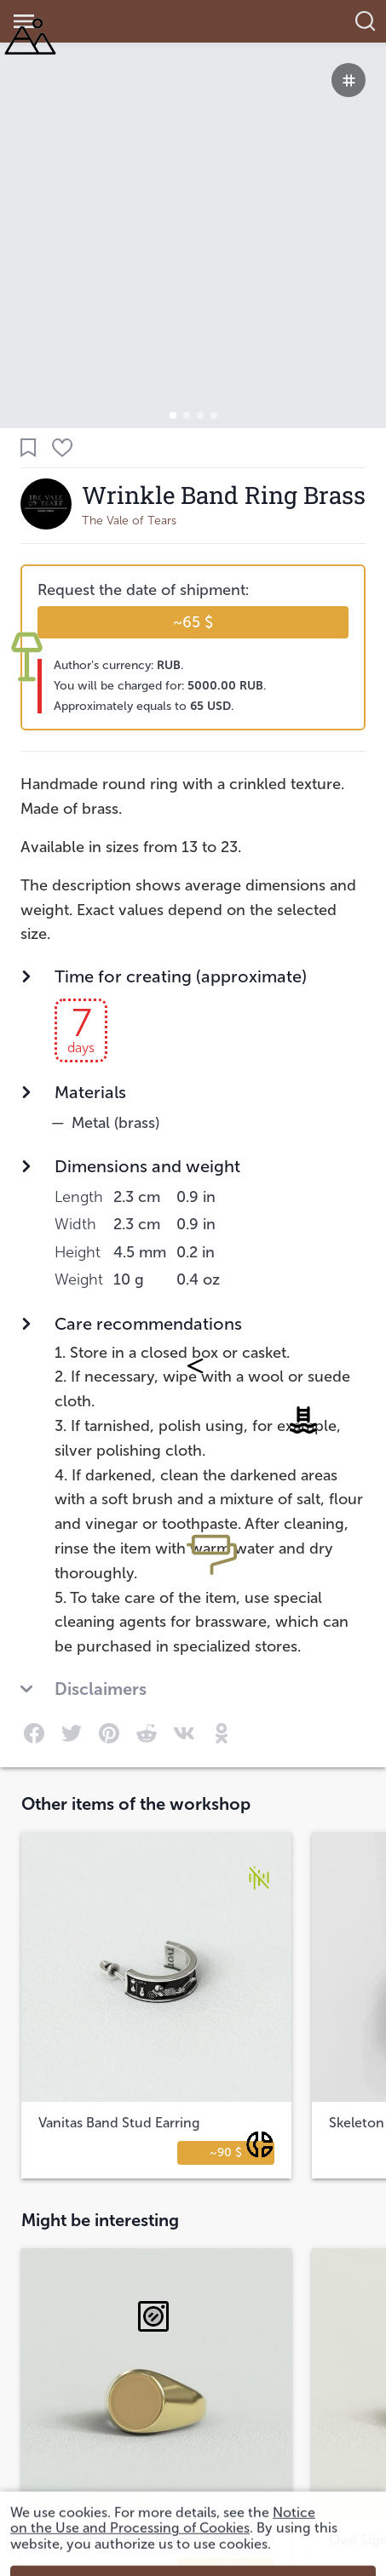 The width and height of the screenshot is (386, 2576). Describe the element at coordinates (195, 1365) in the screenshot. I see `go back to the previous screen` at that location.